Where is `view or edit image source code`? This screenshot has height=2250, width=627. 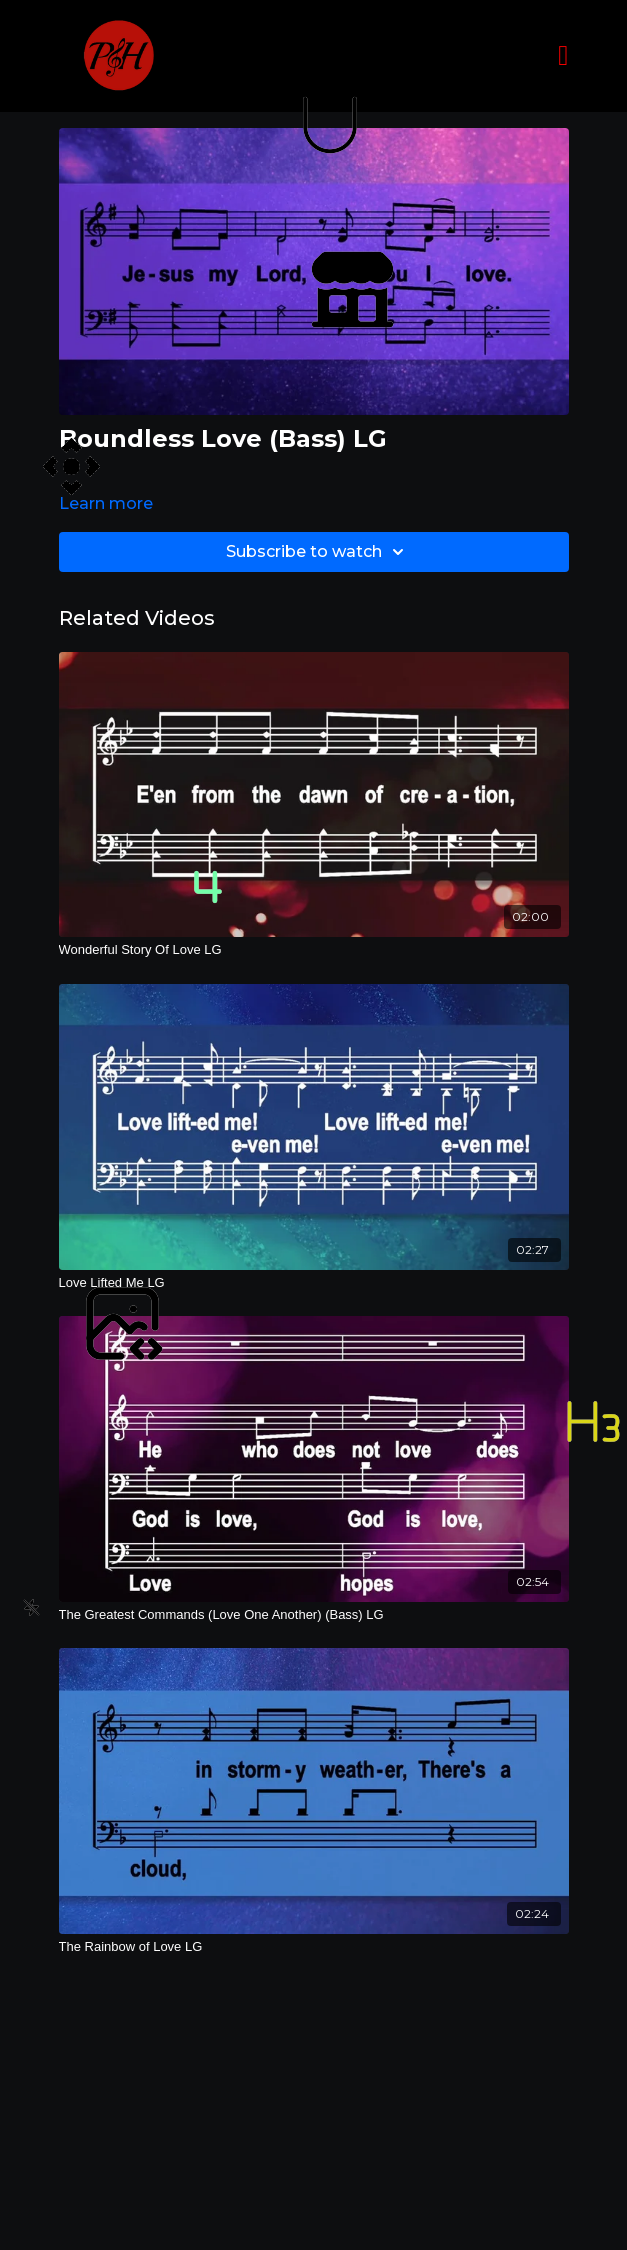 view or edit image source code is located at coordinates (122, 1323).